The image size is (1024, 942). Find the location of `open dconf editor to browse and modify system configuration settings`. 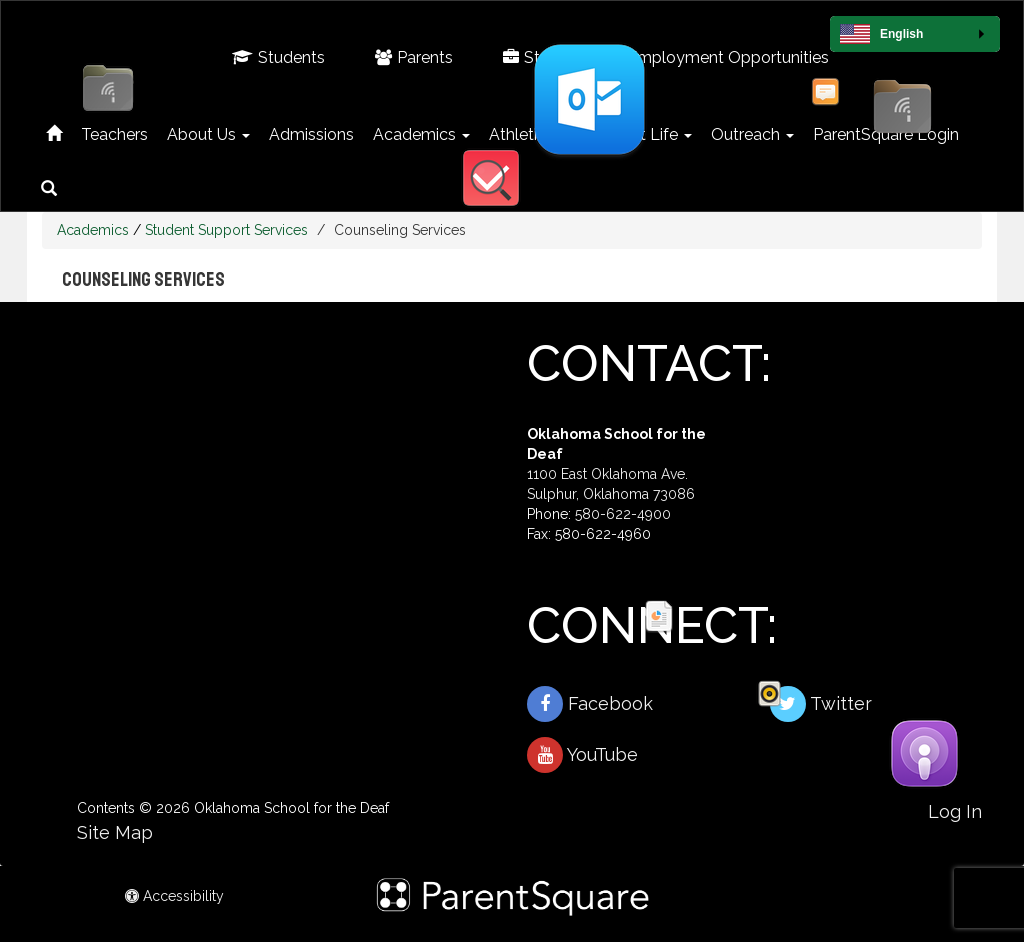

open dconf editor to browse and modify system configuration settings is located at coordinates (491, 178).